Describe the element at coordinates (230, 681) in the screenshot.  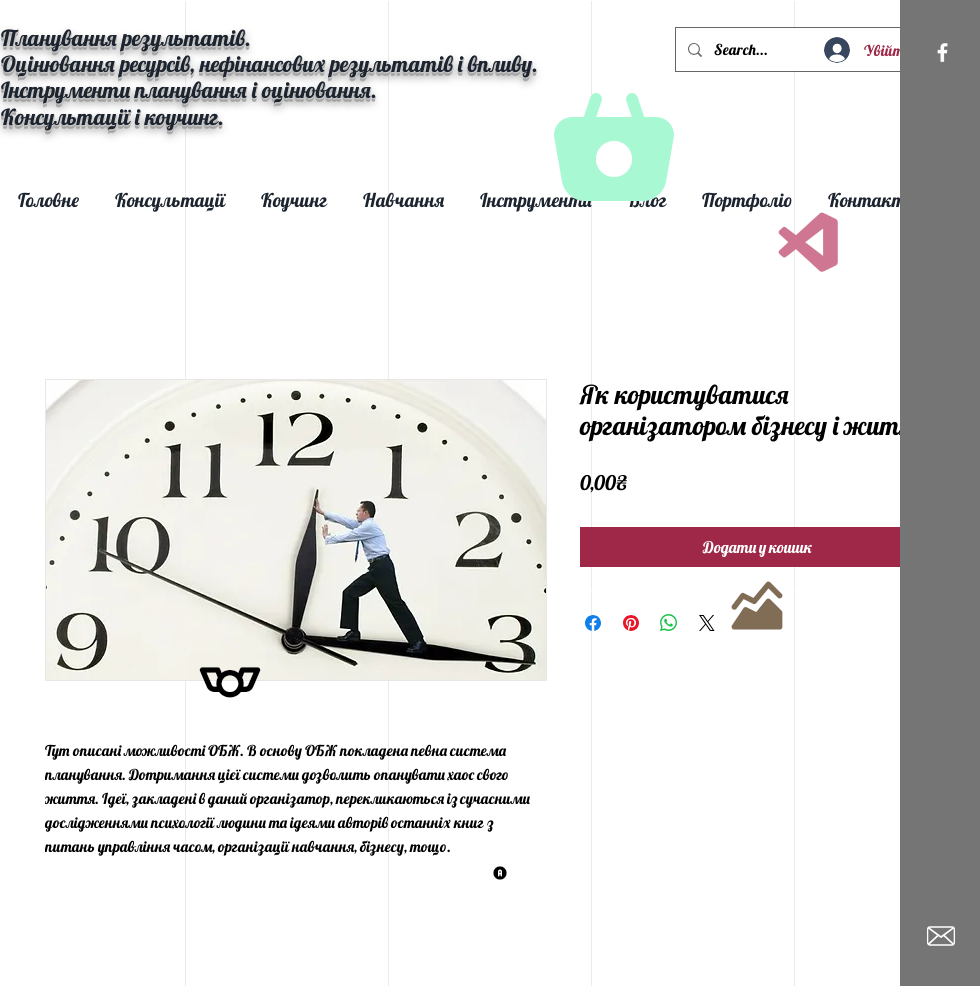
I see `view achievements or honors` at that location.